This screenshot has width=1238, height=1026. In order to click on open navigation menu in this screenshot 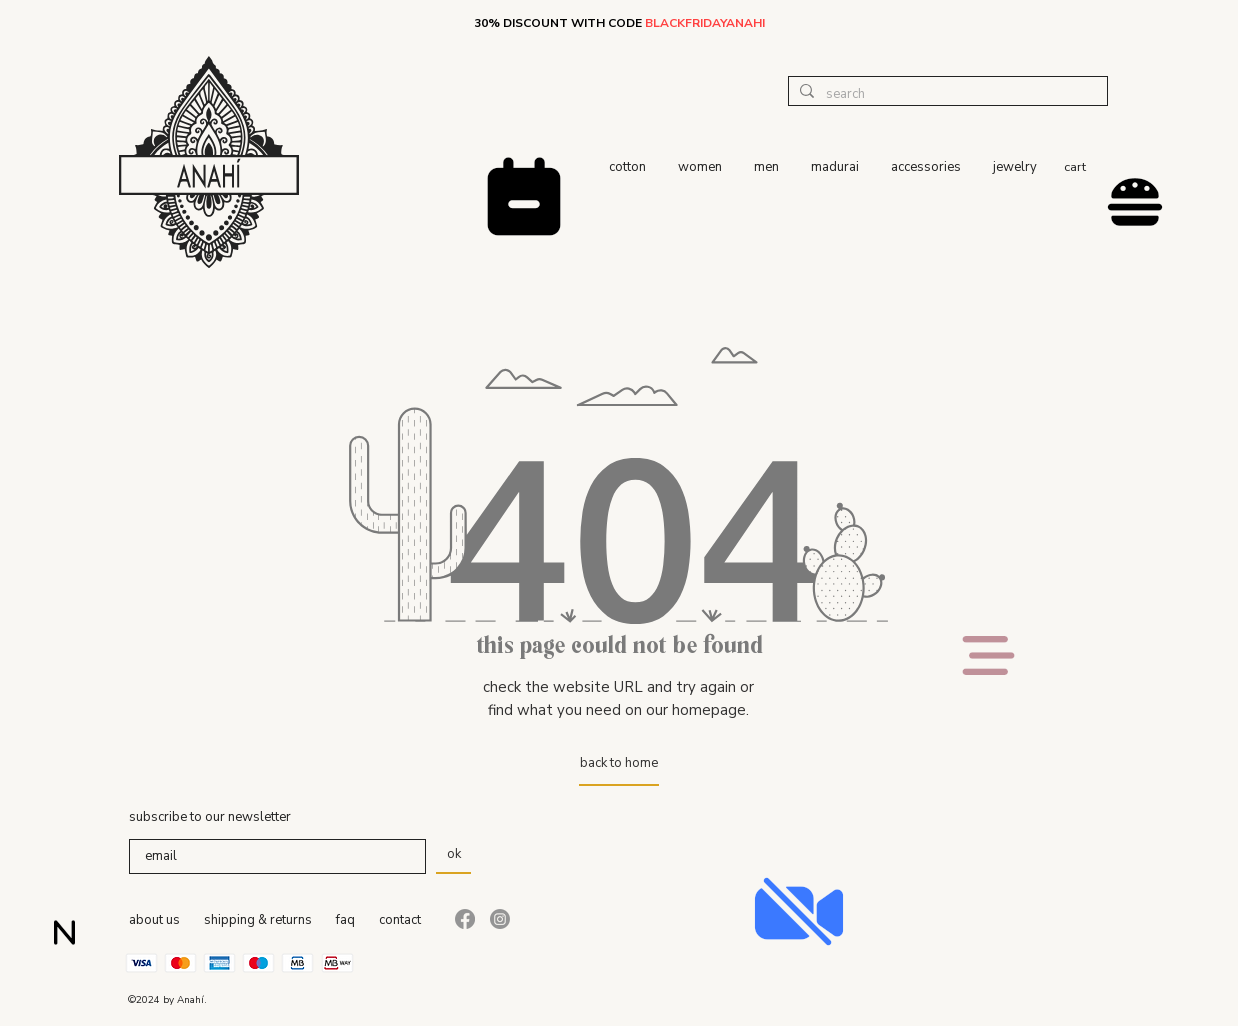, I will do `click(1135, 202)`.